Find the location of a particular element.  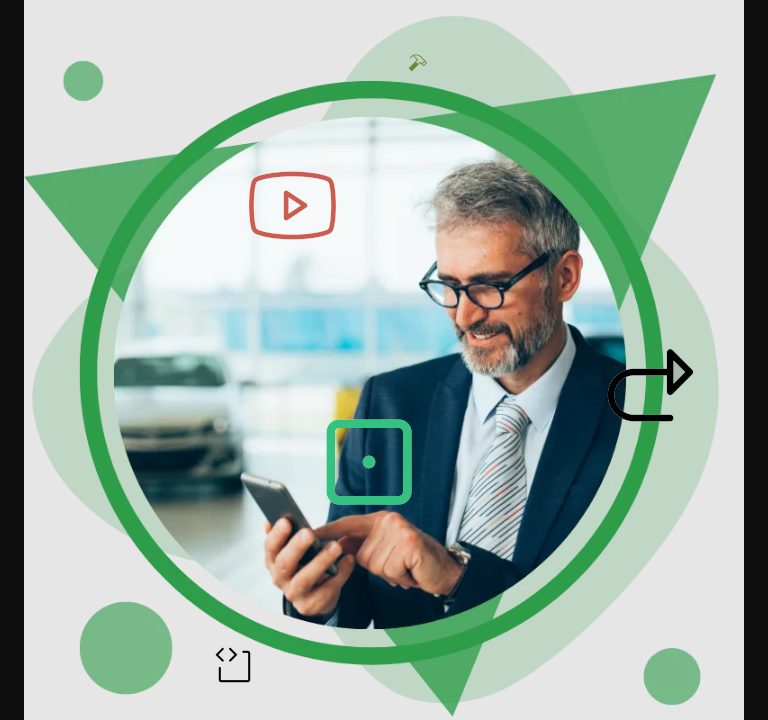

access tools or settings is located at coordinates (417, 63).